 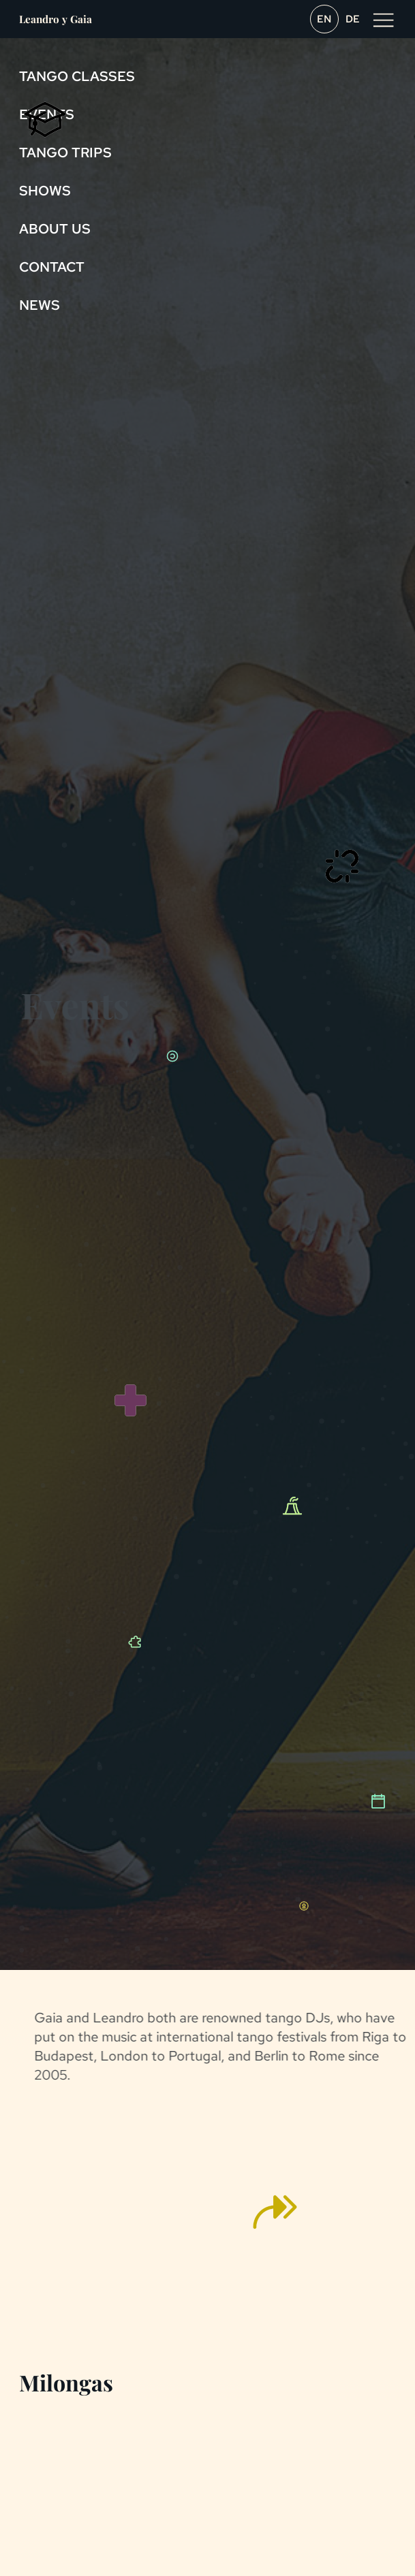 What do you see at coordinates (342, 866) in the screenshot?
I see `unlink or disconnect a connected item` at bounding box center [342, 866].